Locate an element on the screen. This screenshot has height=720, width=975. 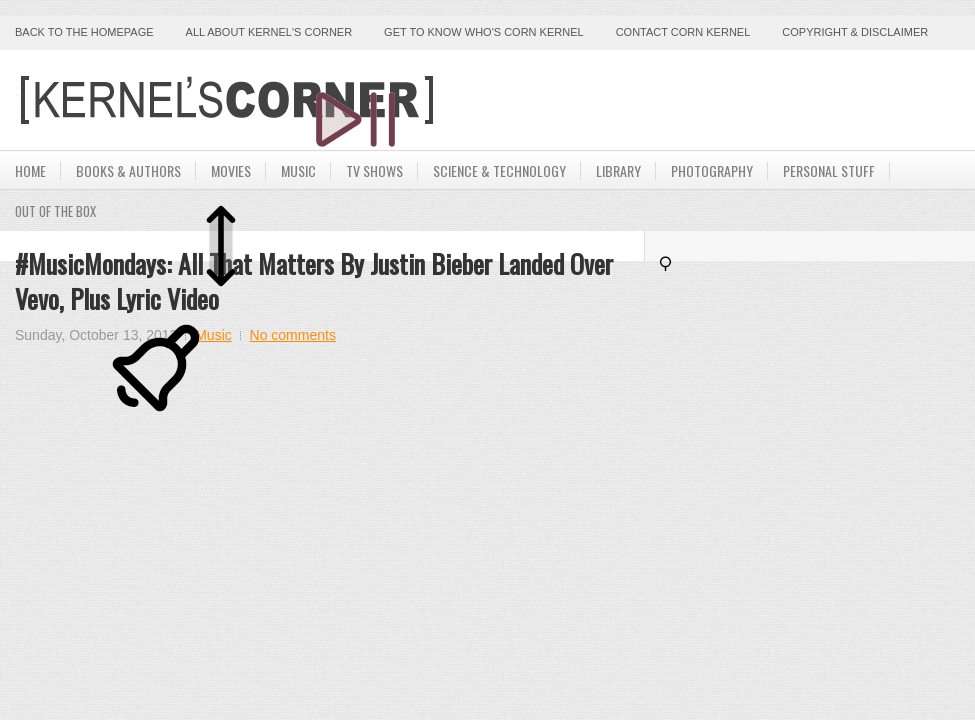
toggle between play and pause for media playback is located at coordinates (355, 119).